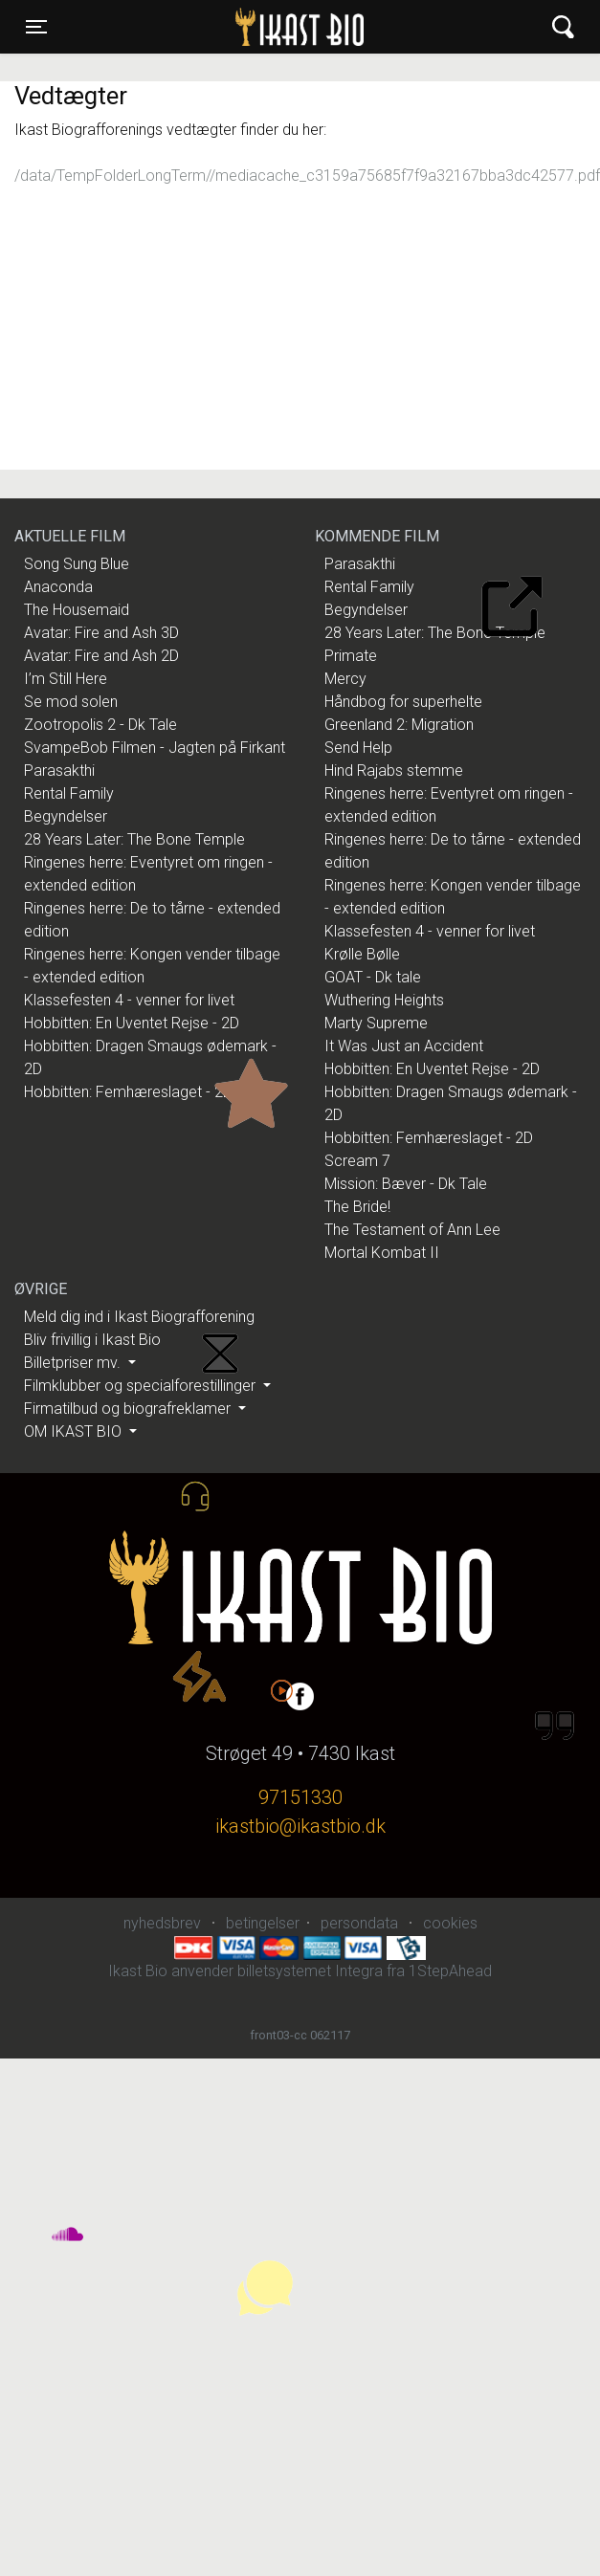 The height and width of the screenshot is (2576, 600). I want to click on contact customer support, so click(195, 1495).